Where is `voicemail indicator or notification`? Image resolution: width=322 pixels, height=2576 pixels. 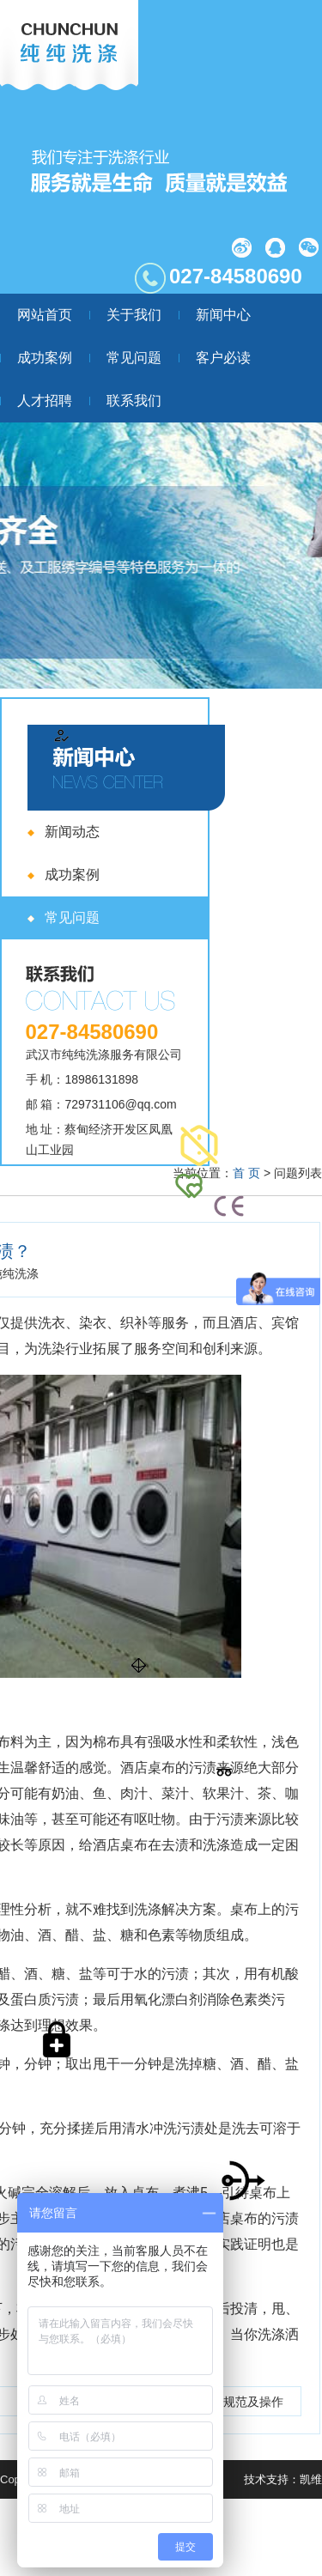 voicemail indicator or notification is located at coordinates (224, 1772).